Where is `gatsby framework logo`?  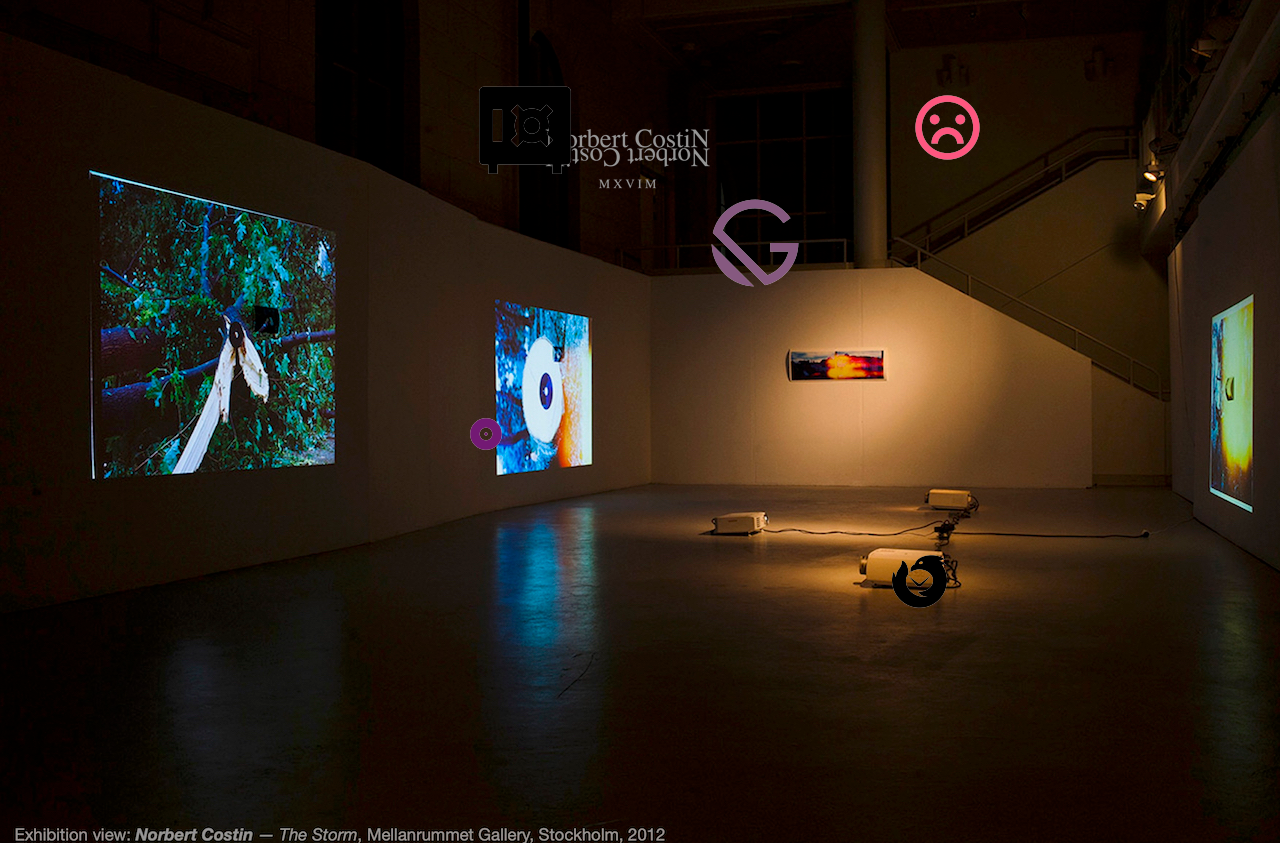 gatsby framework logo is located at coordinates (755, 243).